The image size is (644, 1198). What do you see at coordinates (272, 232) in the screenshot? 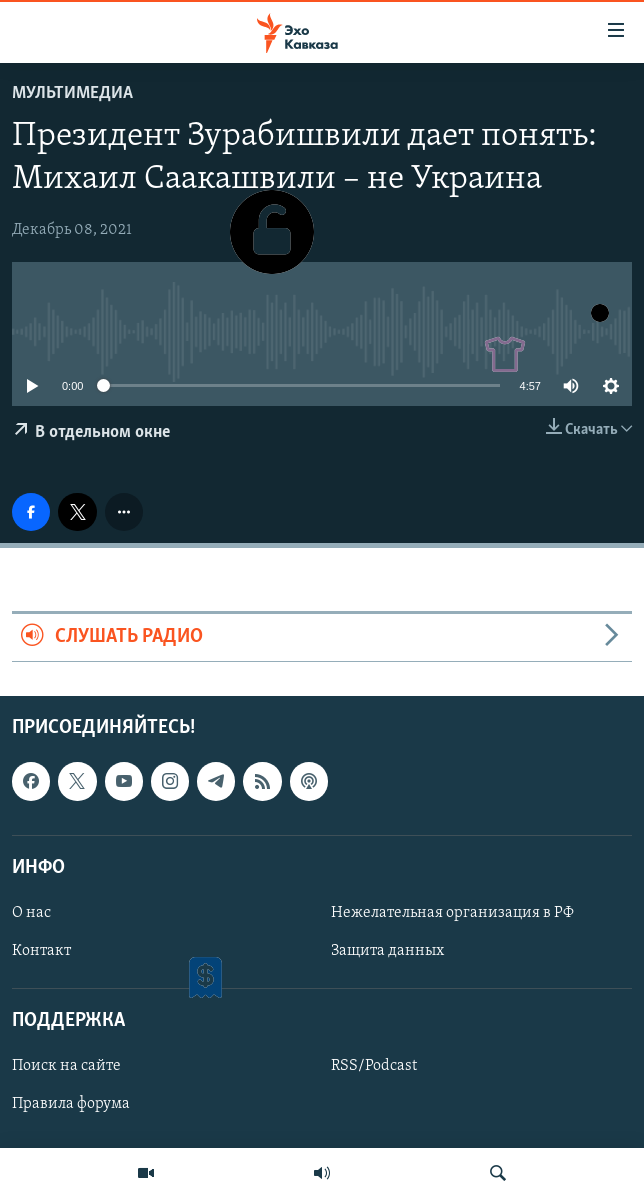
I see `view public feed content` at bounding box center [272, 232].